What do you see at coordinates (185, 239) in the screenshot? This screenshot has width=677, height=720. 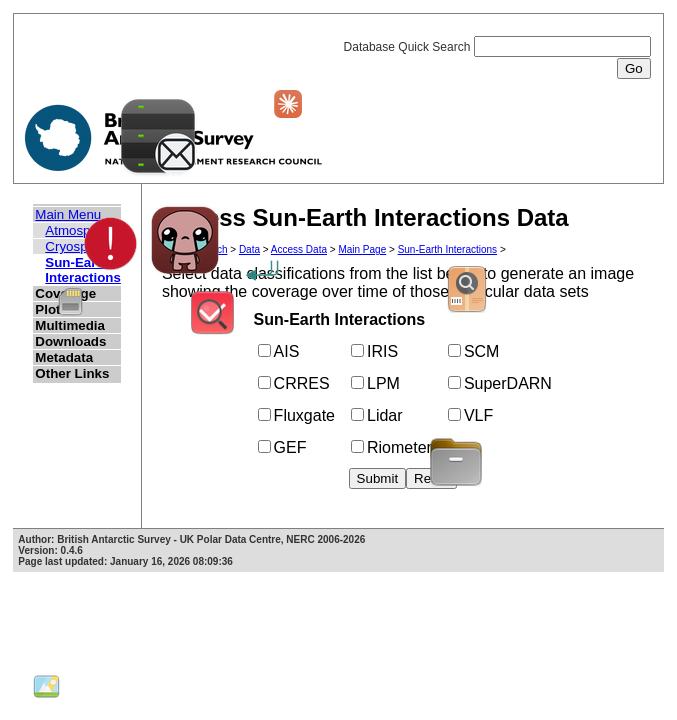 I see `launch the binding of isaac: rebirth game` at bounding box center [185, 239].